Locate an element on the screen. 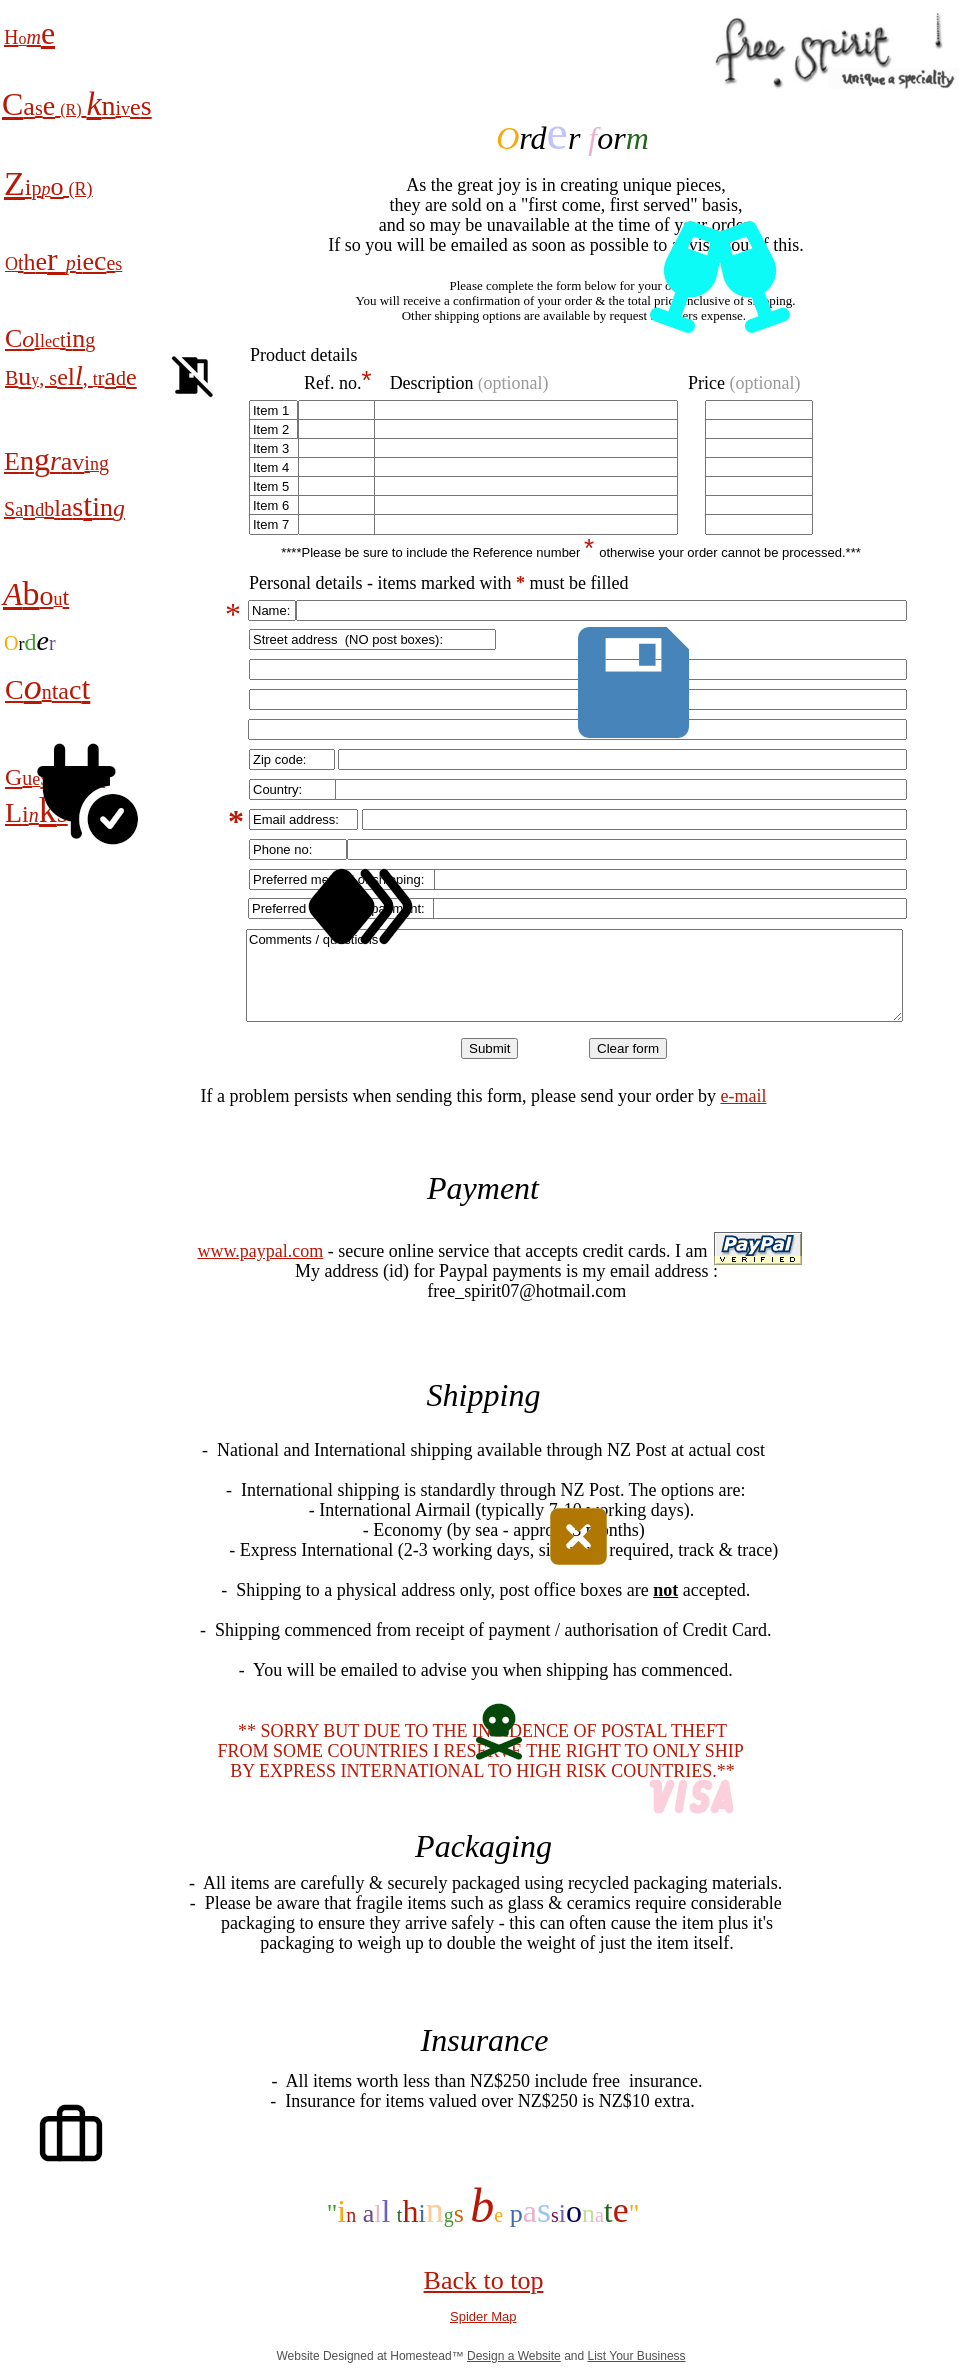 The height and width of the screenshot is (2373, 962). indicates dangerous or hazardous content is located at coordinates (499, 1730).